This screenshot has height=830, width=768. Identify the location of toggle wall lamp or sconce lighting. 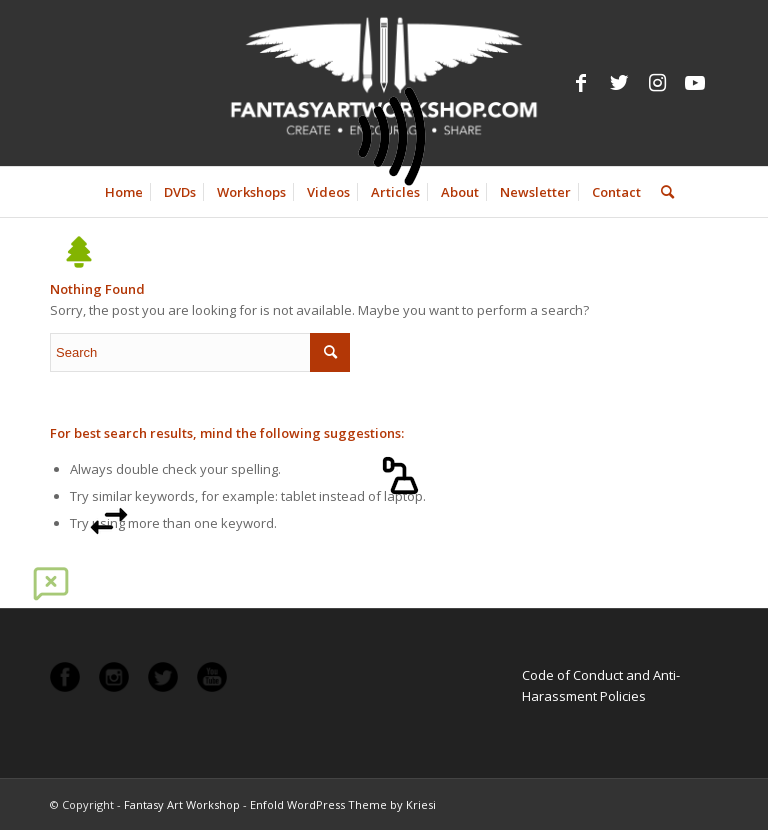
(400, 476).